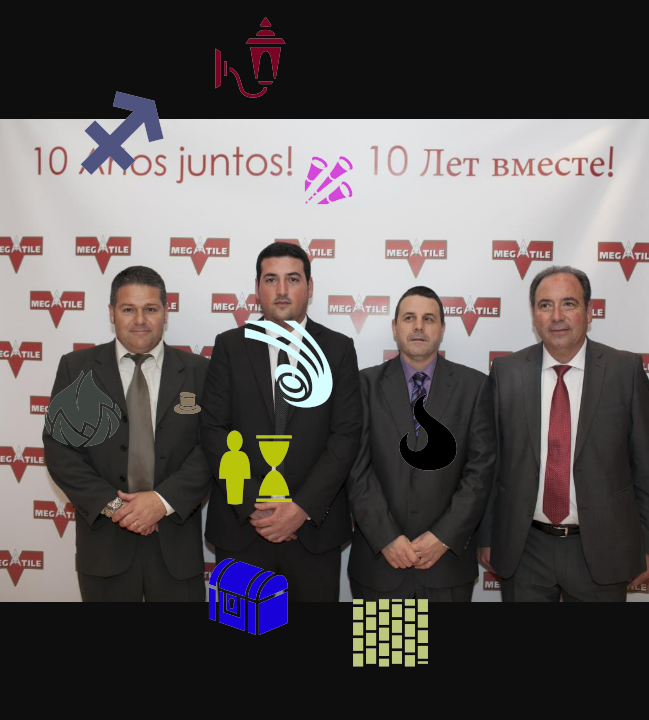  What do you see at coordinates (428, 432) in the screenshot?
I see `indicates hot or trending content` at bounding box center [428, 432].